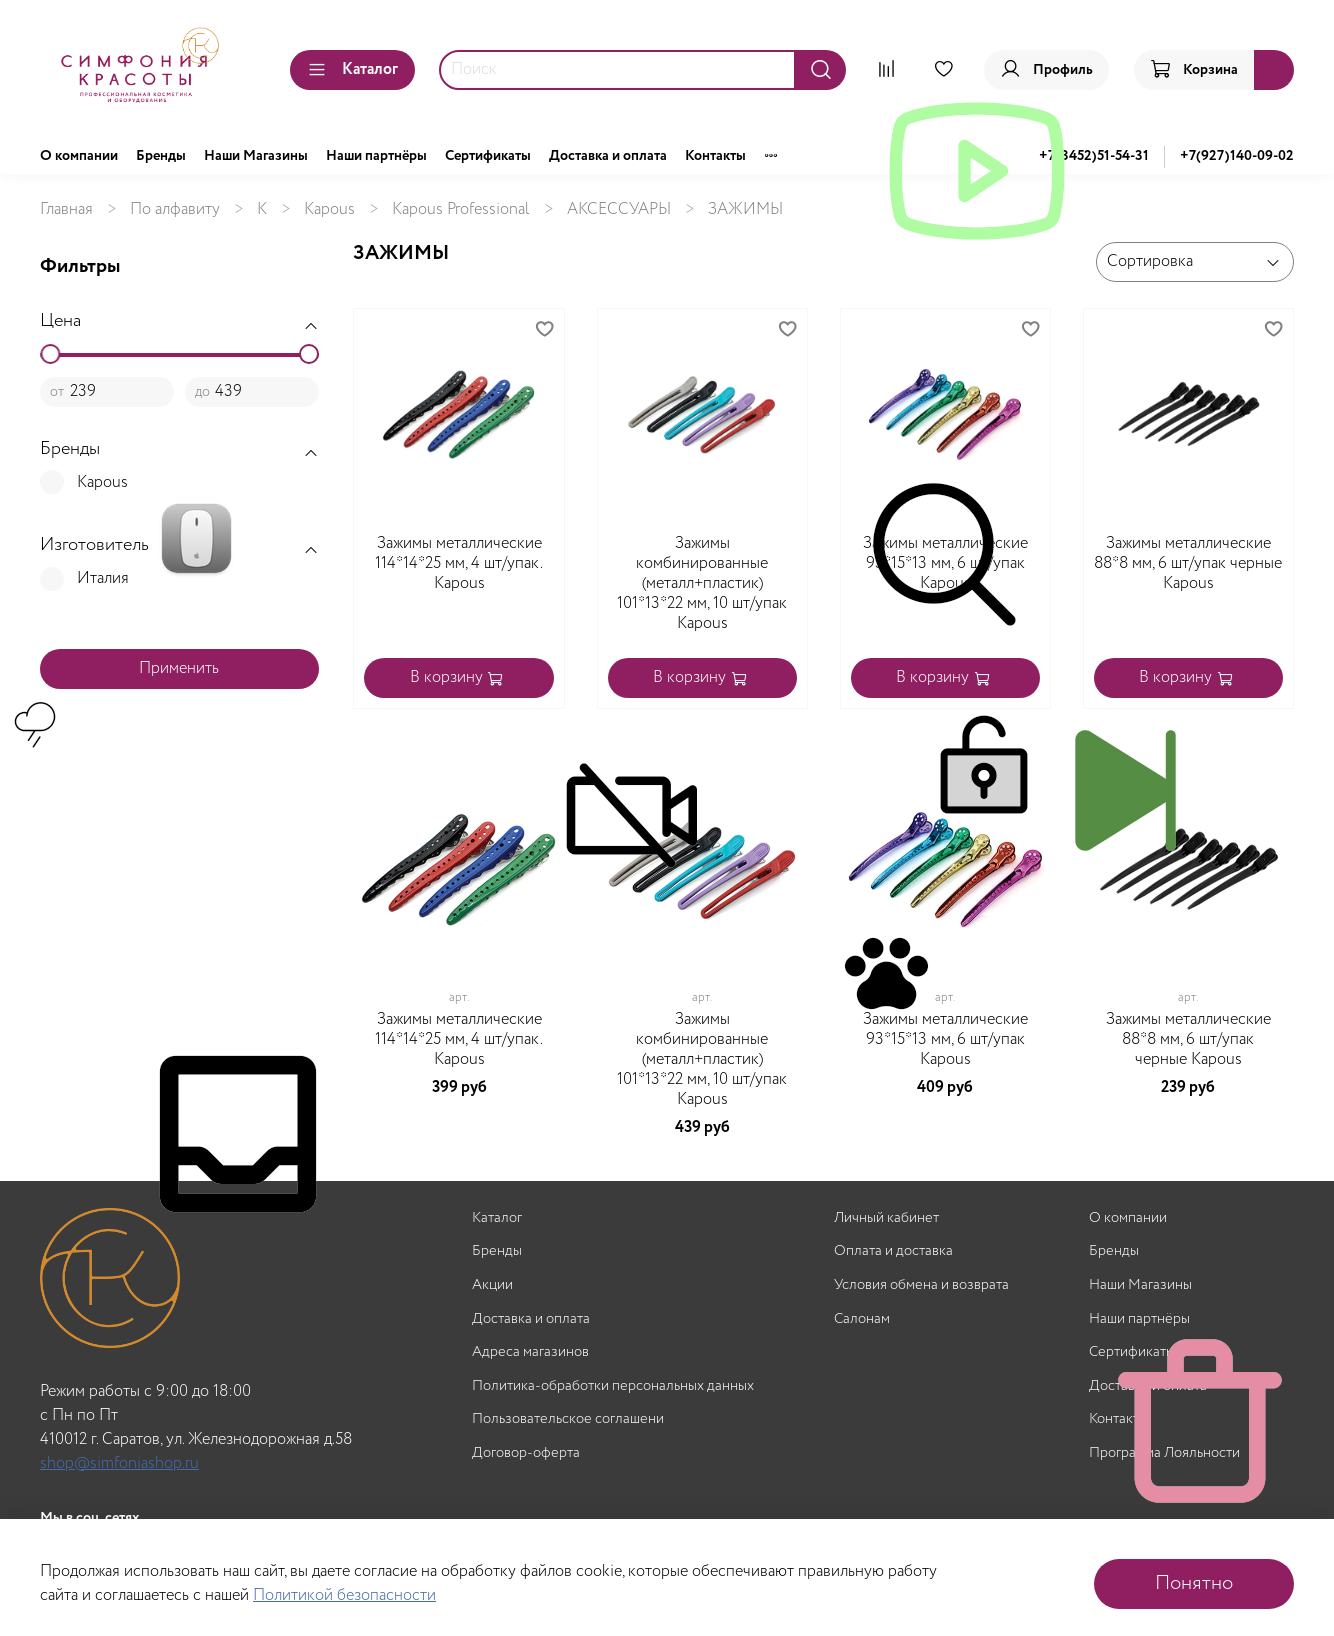 The height and width of the screenshot is (1636, 1334). I want to click on access pet-related features or settings, so click(886, 973).